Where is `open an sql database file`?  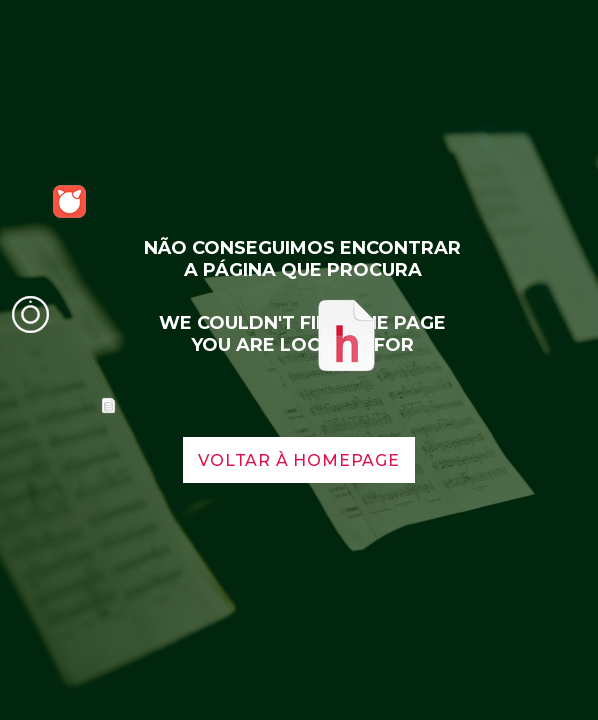 open an sql database file is located at coordinates (108, 405).